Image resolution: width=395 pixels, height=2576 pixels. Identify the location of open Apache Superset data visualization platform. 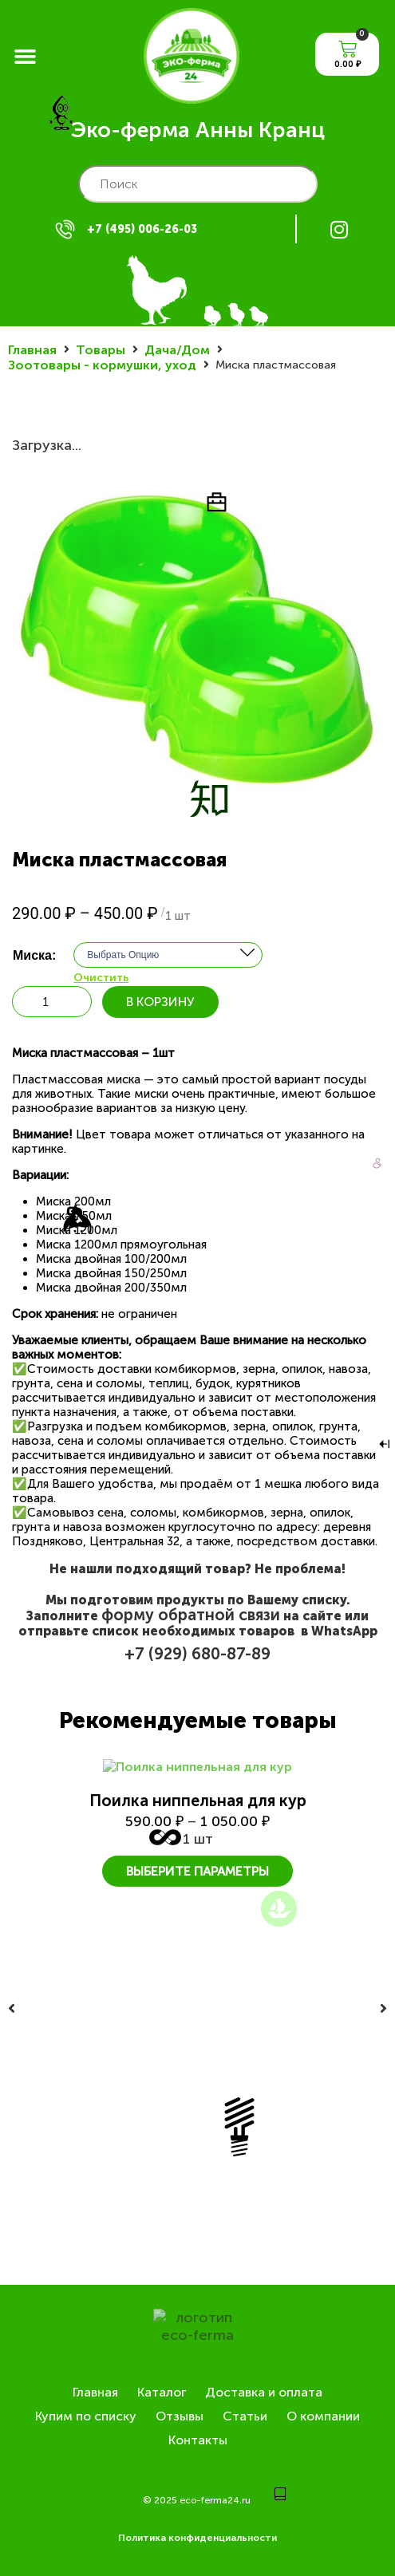
(165, 1837).